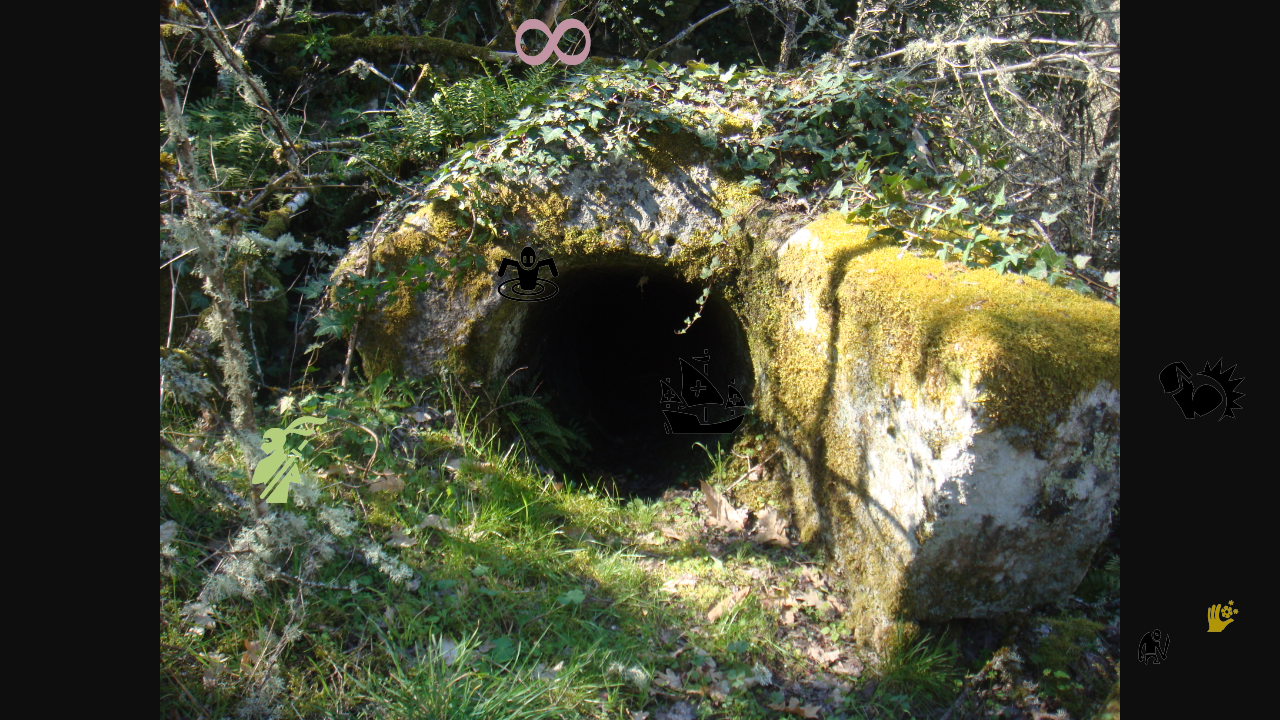 The width and height of the screenshot is (1280, 720). What do you see at coordinates (553, 42) in the screenshot?
I see `indicates unlimited or infinite quantity` at bounding box center [553, 42].